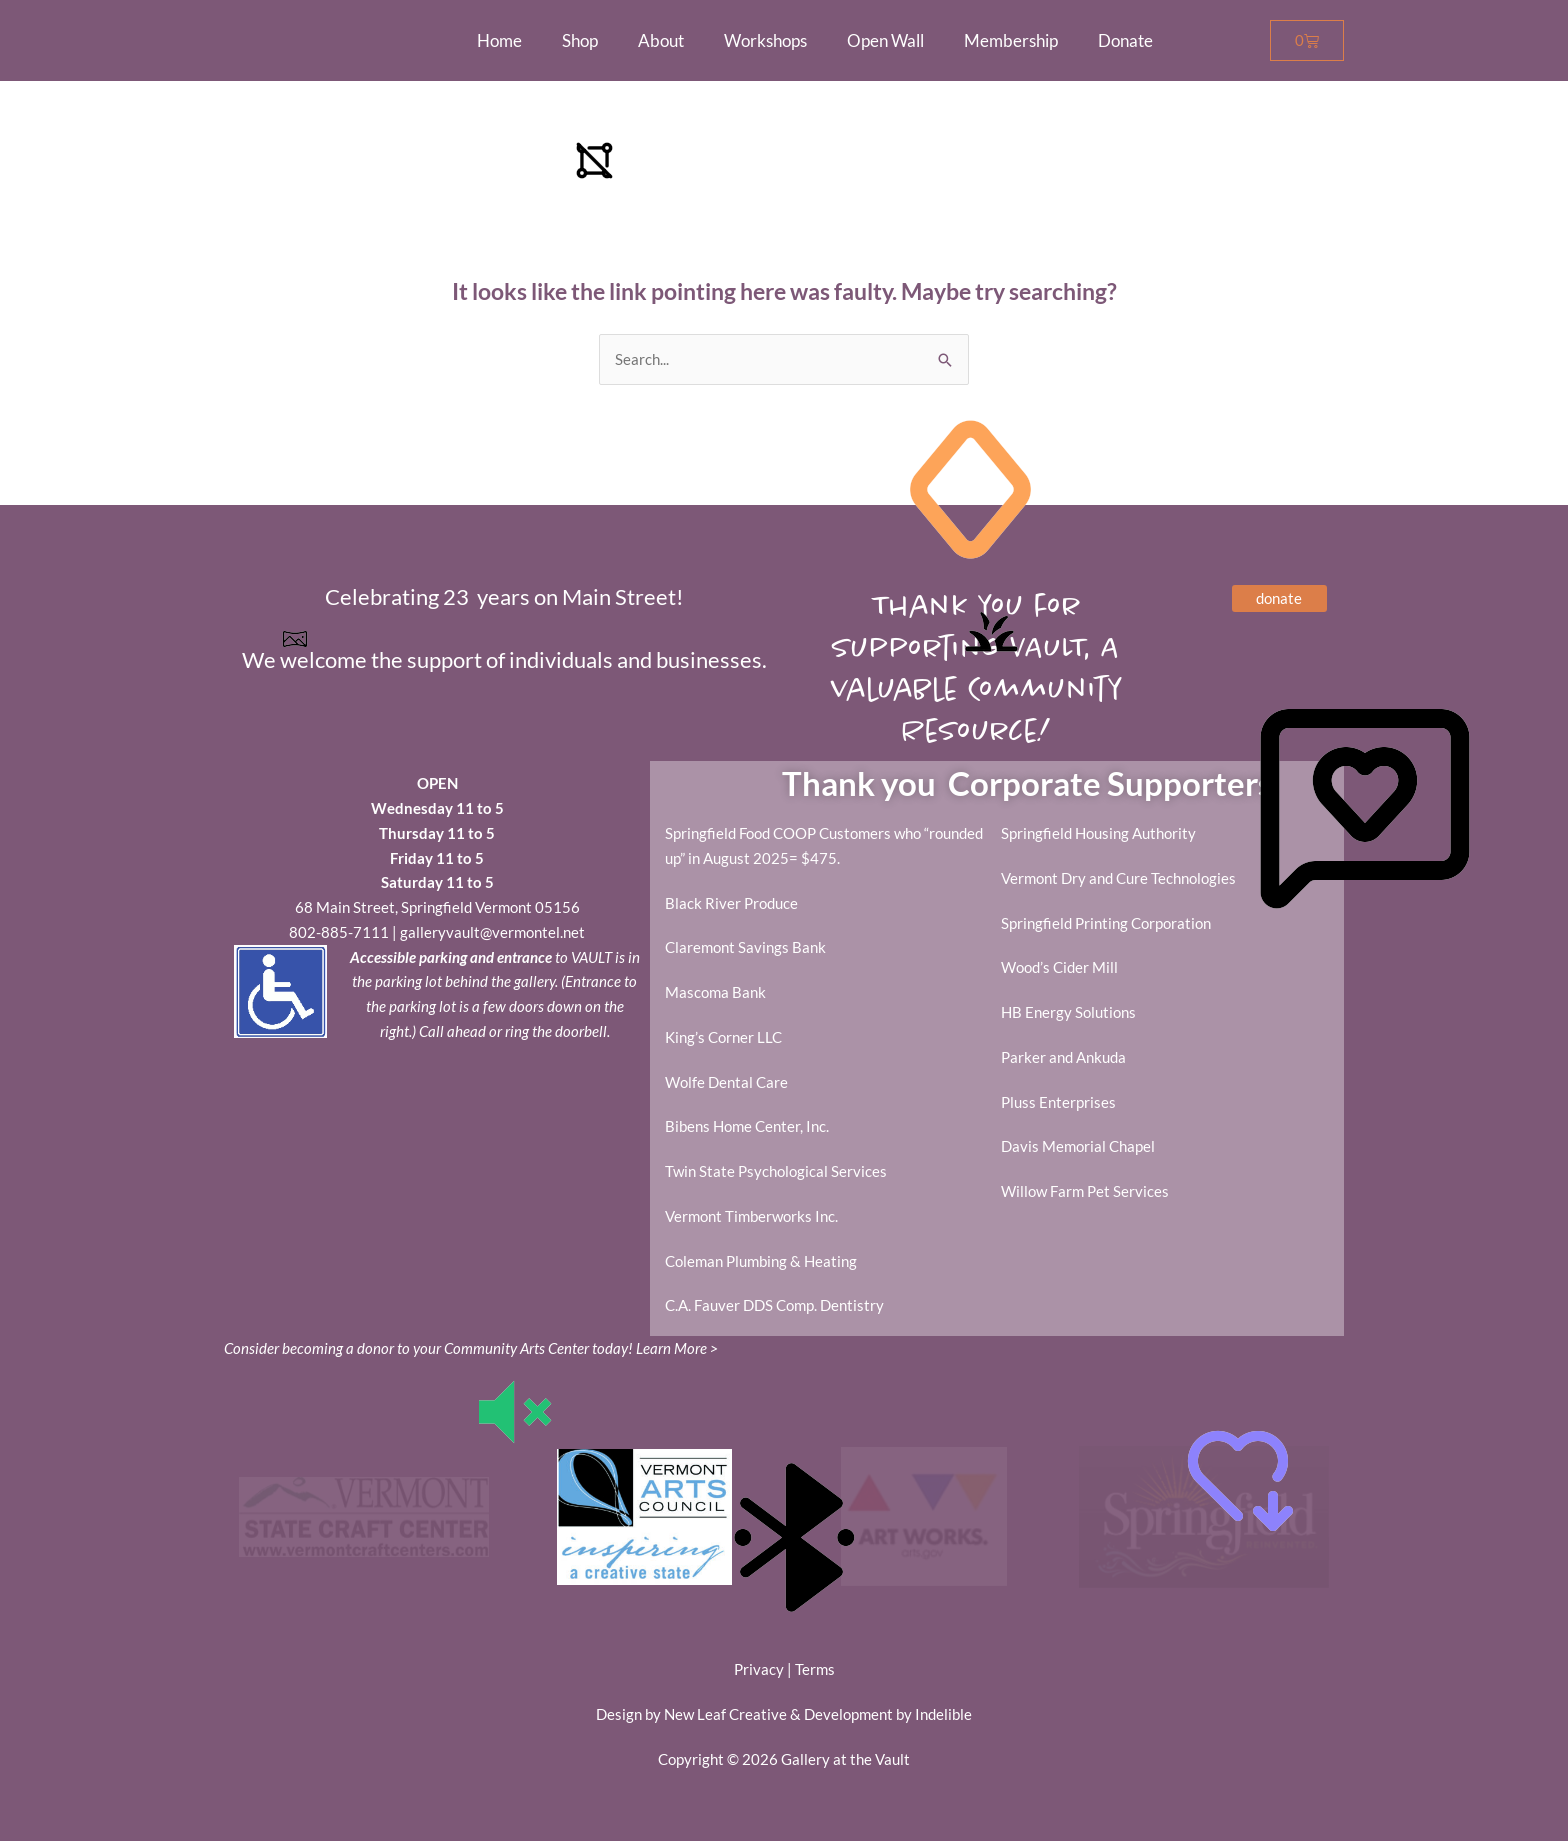 This screenshot has width=1568, height=1841. What do you see at coordinates (1238, 1476) in the screenshot?
I see `download liked or favorited content` at bounding box center [1238, 1476].